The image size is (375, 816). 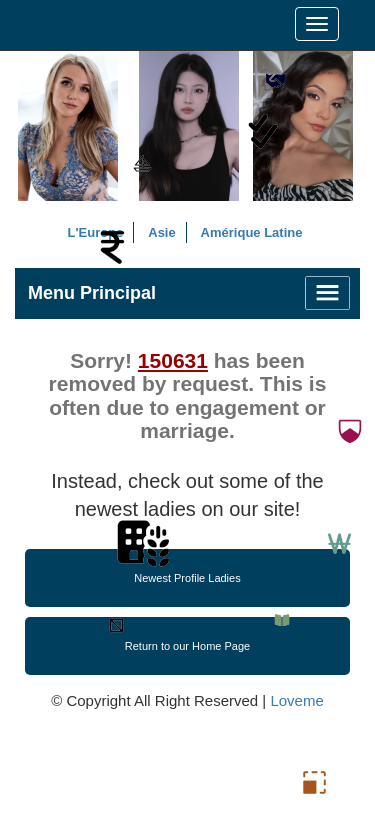 I want to click on open reading mode or e-reader, so click(x=282, y=620).